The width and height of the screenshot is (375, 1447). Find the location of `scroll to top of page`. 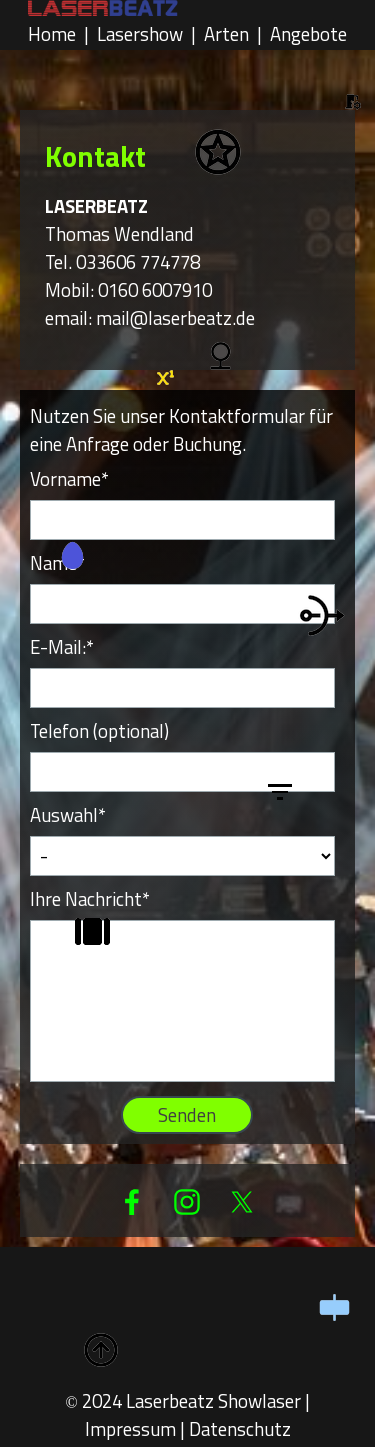

scroll to top of page is located at coordinates (101, 1350).